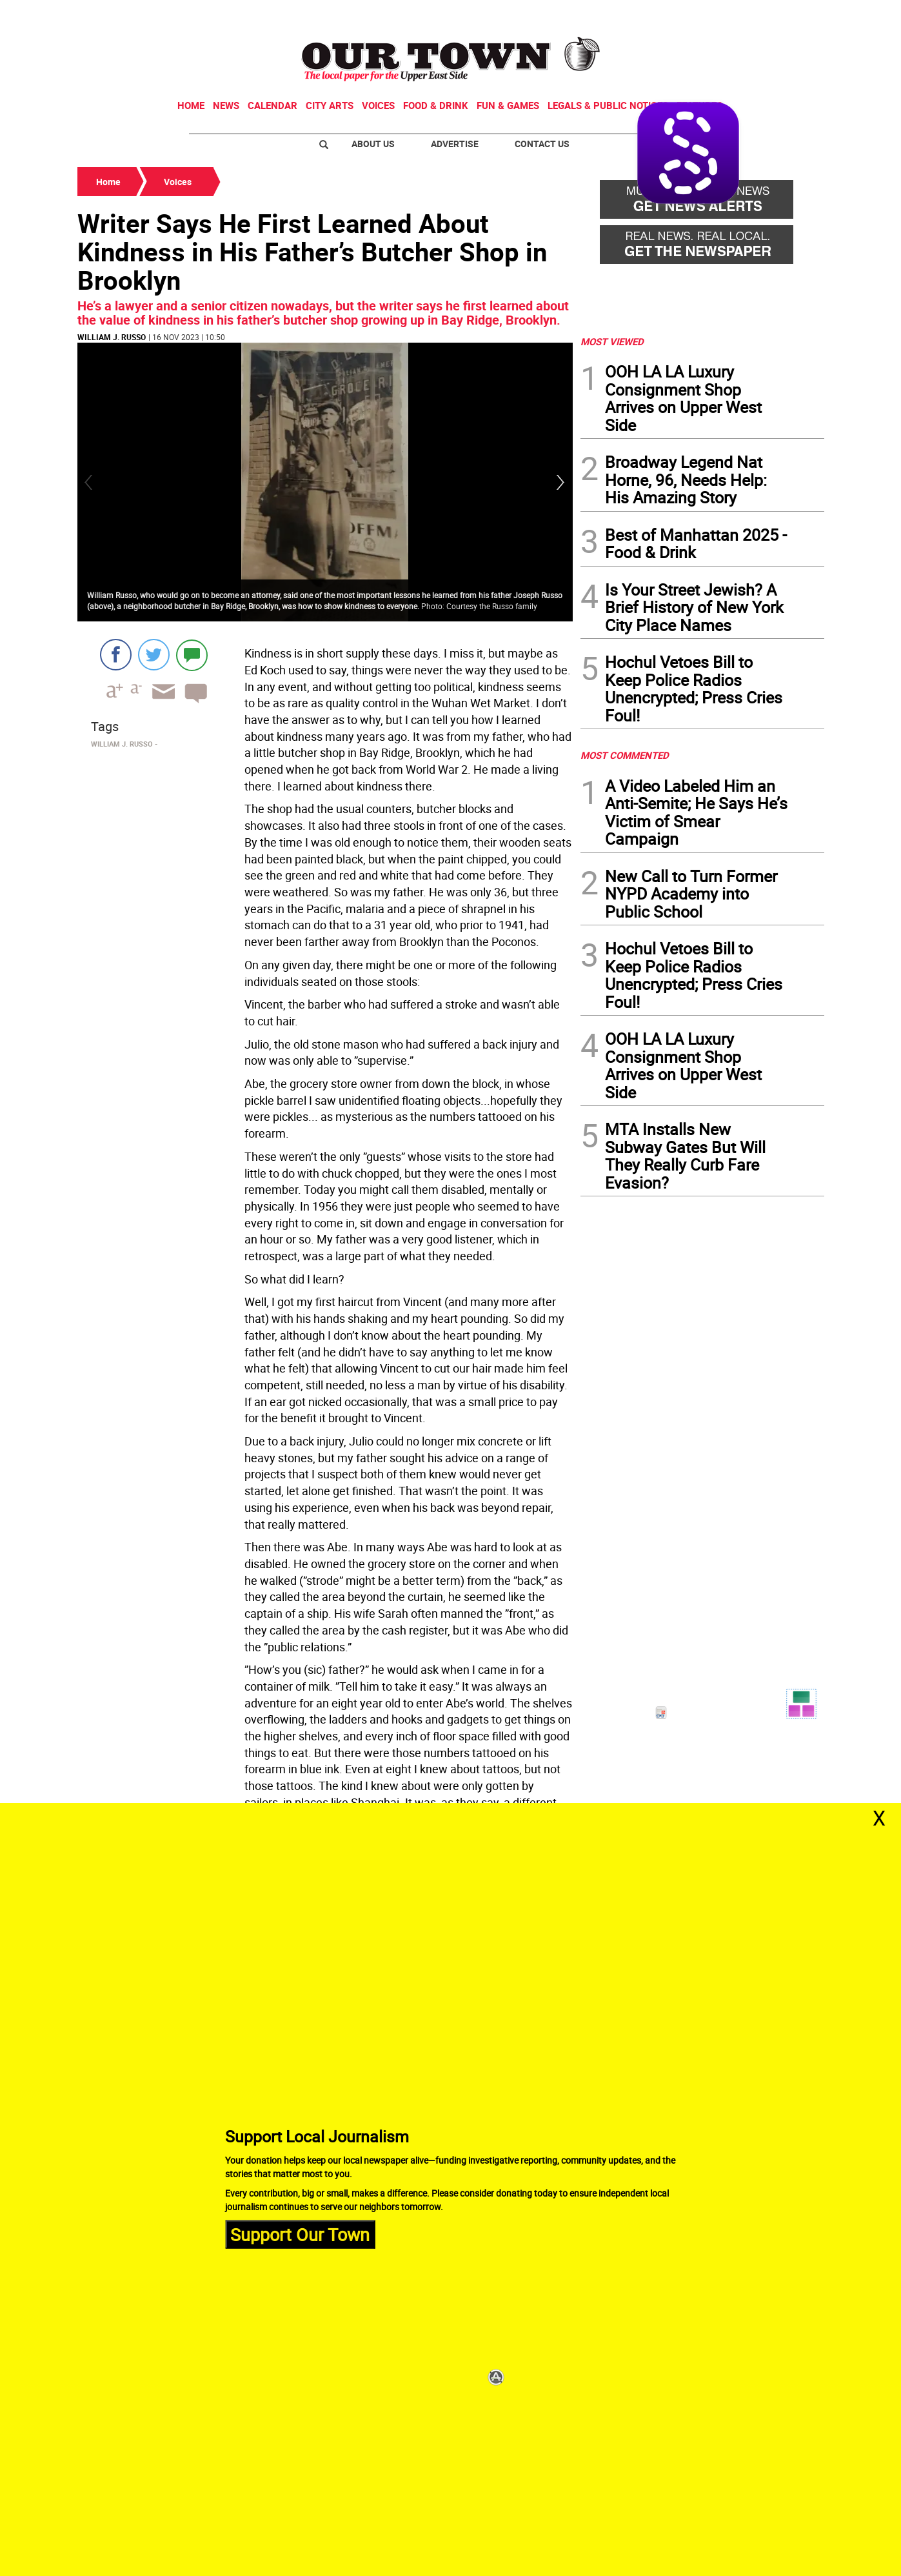  I want to click on select all items in the current view, so click(801, 1704).